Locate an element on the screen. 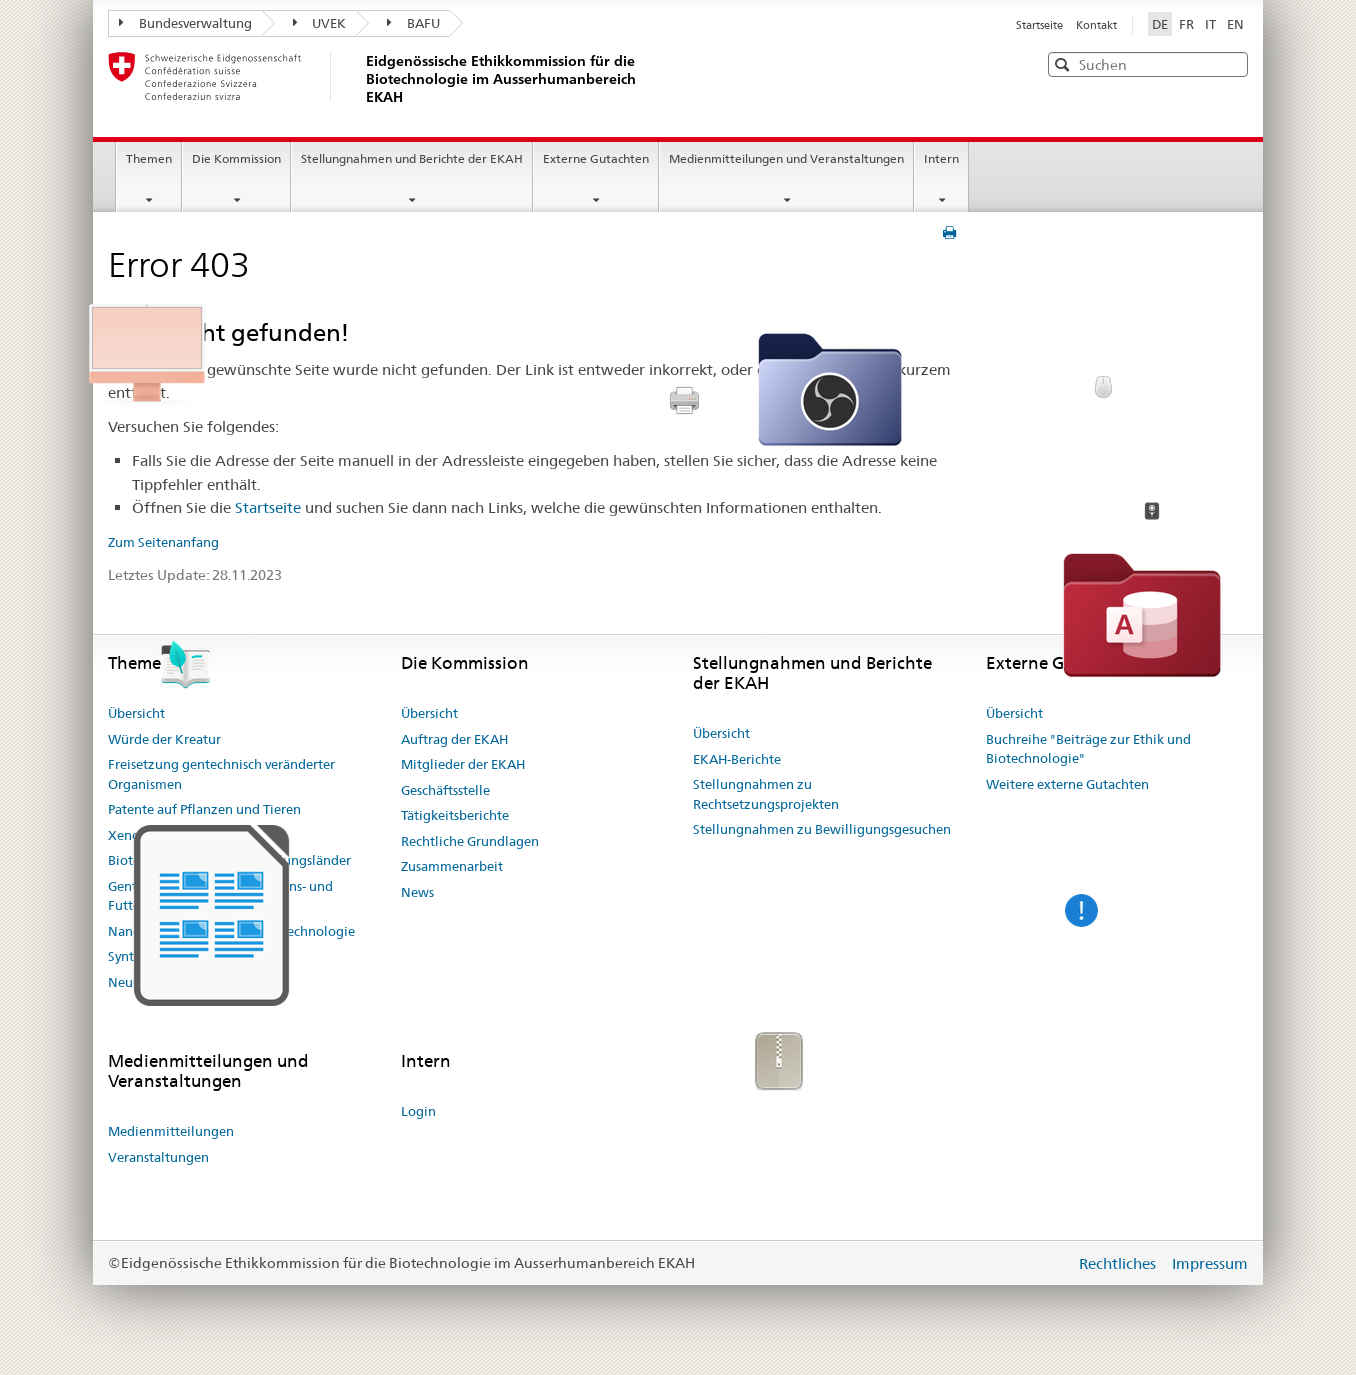 This screenshot has height=1375, width=1356. represents an iMac device in system settings is located at coordinates (147, 351).